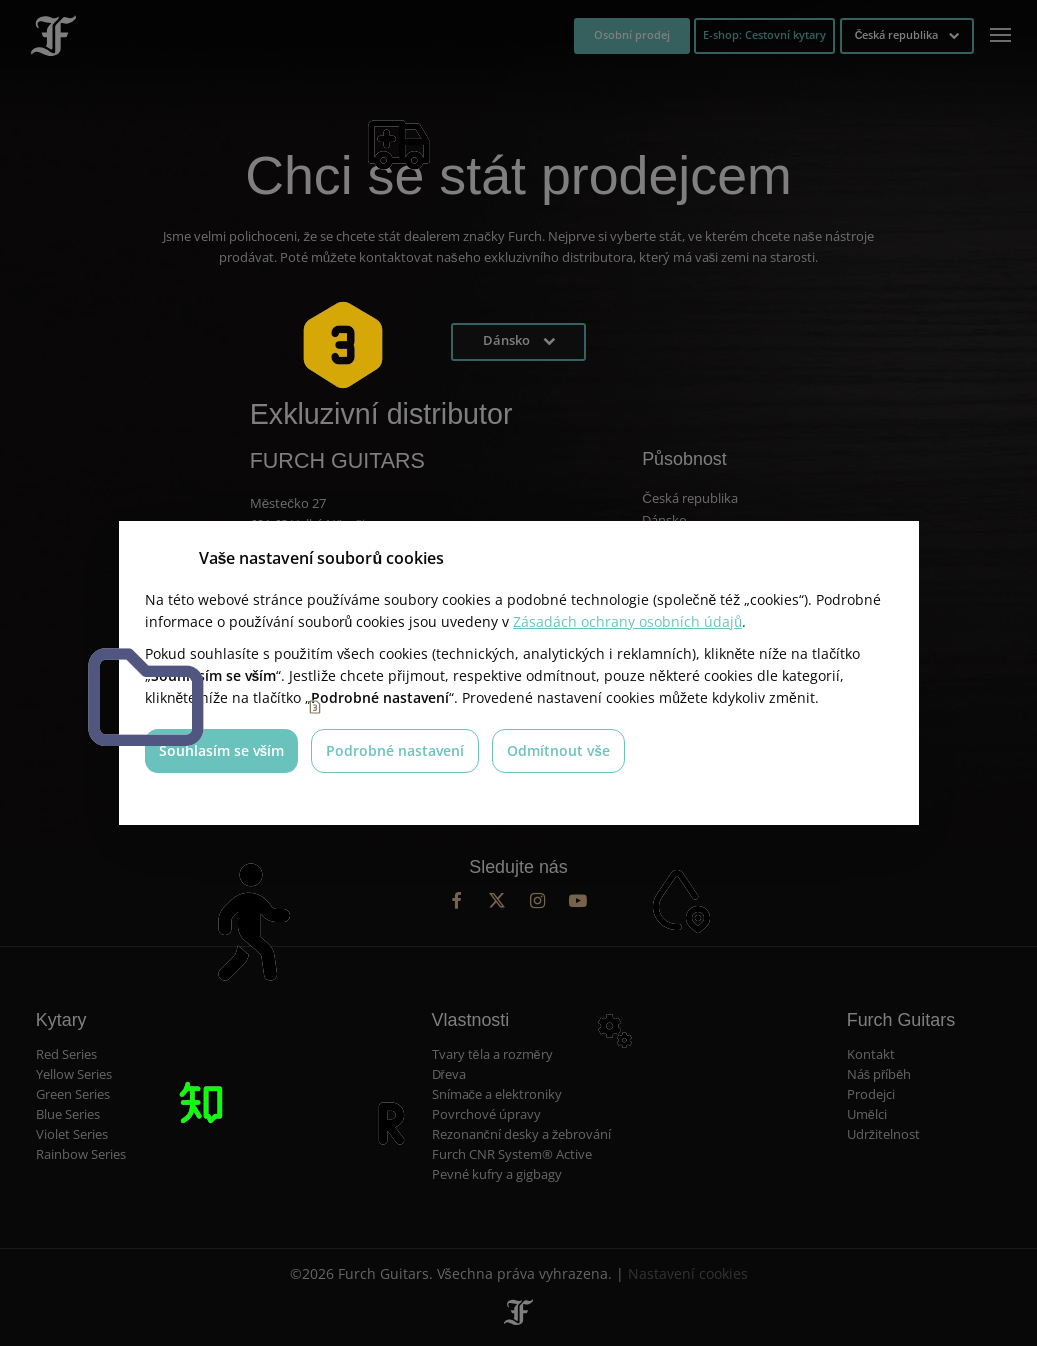 This screenshot has width=1037, height=1346. What do you see at coordinates (315, 707) in the screenshot?
I see `SIM card slot 3` at bounding box center [315, 707].